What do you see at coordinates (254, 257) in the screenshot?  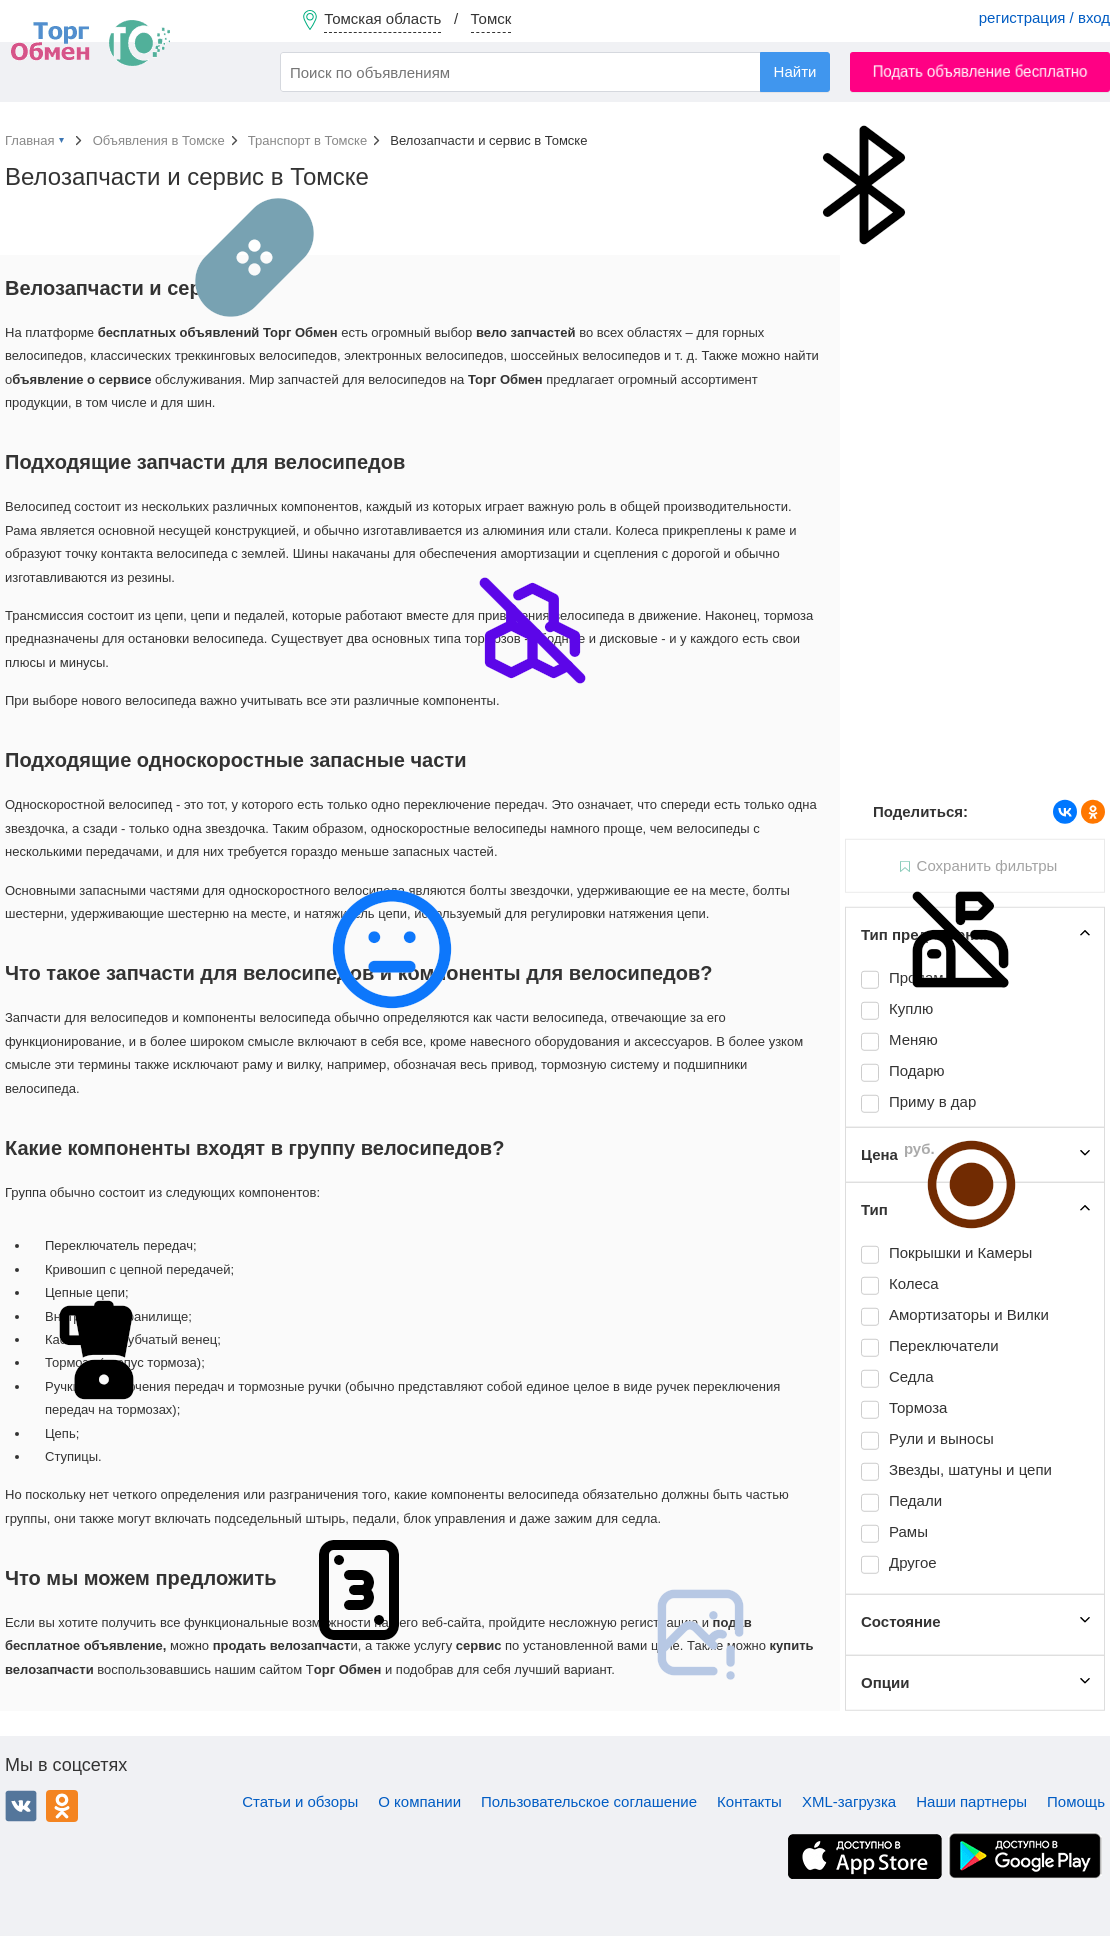 I see `access first aid or medical resources` at bounding box center [254, 257].